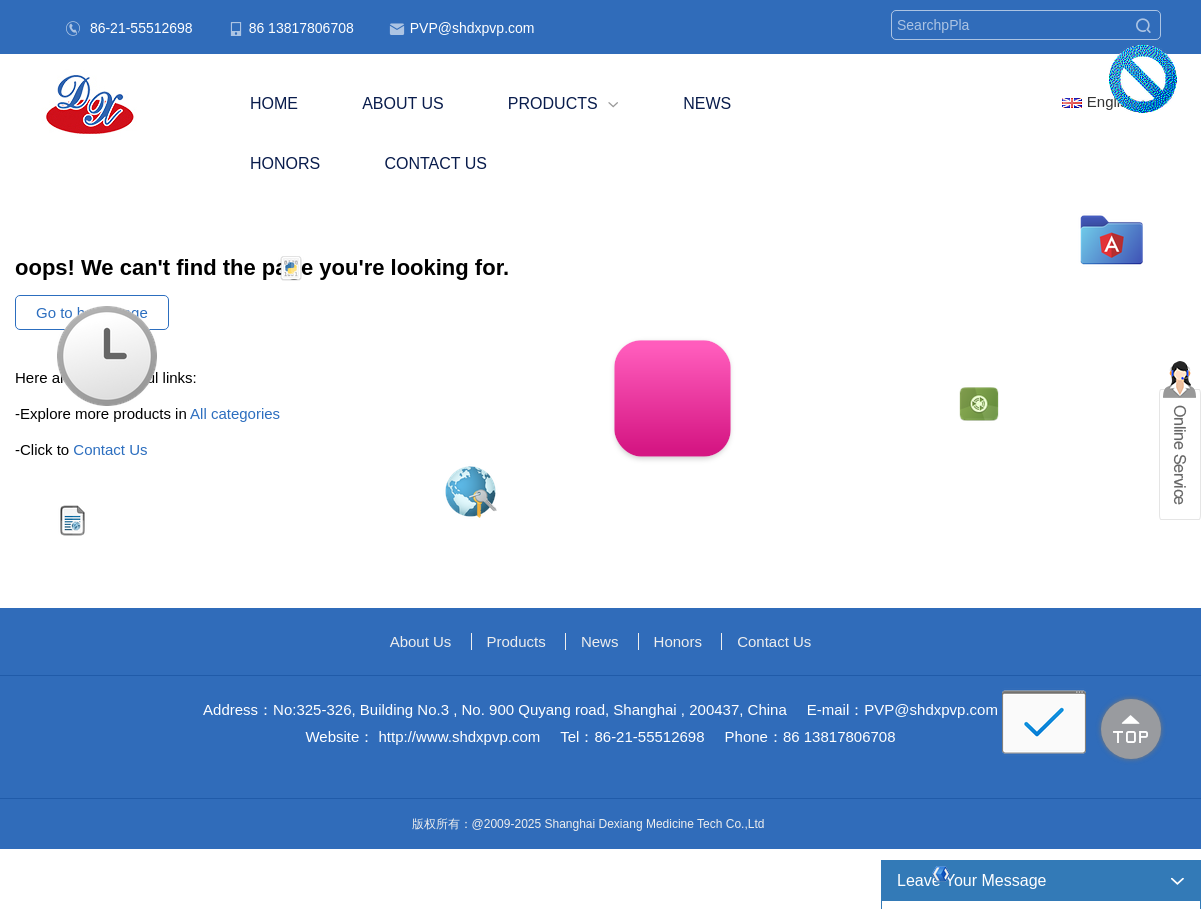 This screenshot has width=1201, height=909. What do you see at coordinates (672, 398) in the screenshot?
I see `blank app icon template for customization` at bounding box center [672, 398].